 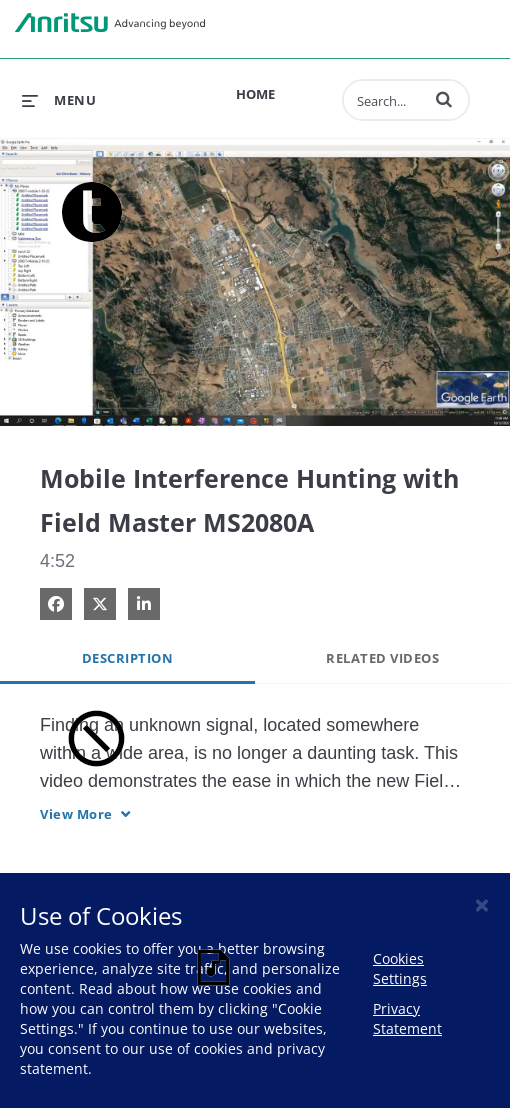 What do you see at coordinates (213, 967) in the screenshot?
I see `open an audio or music file` at bounding box center [213, 967].